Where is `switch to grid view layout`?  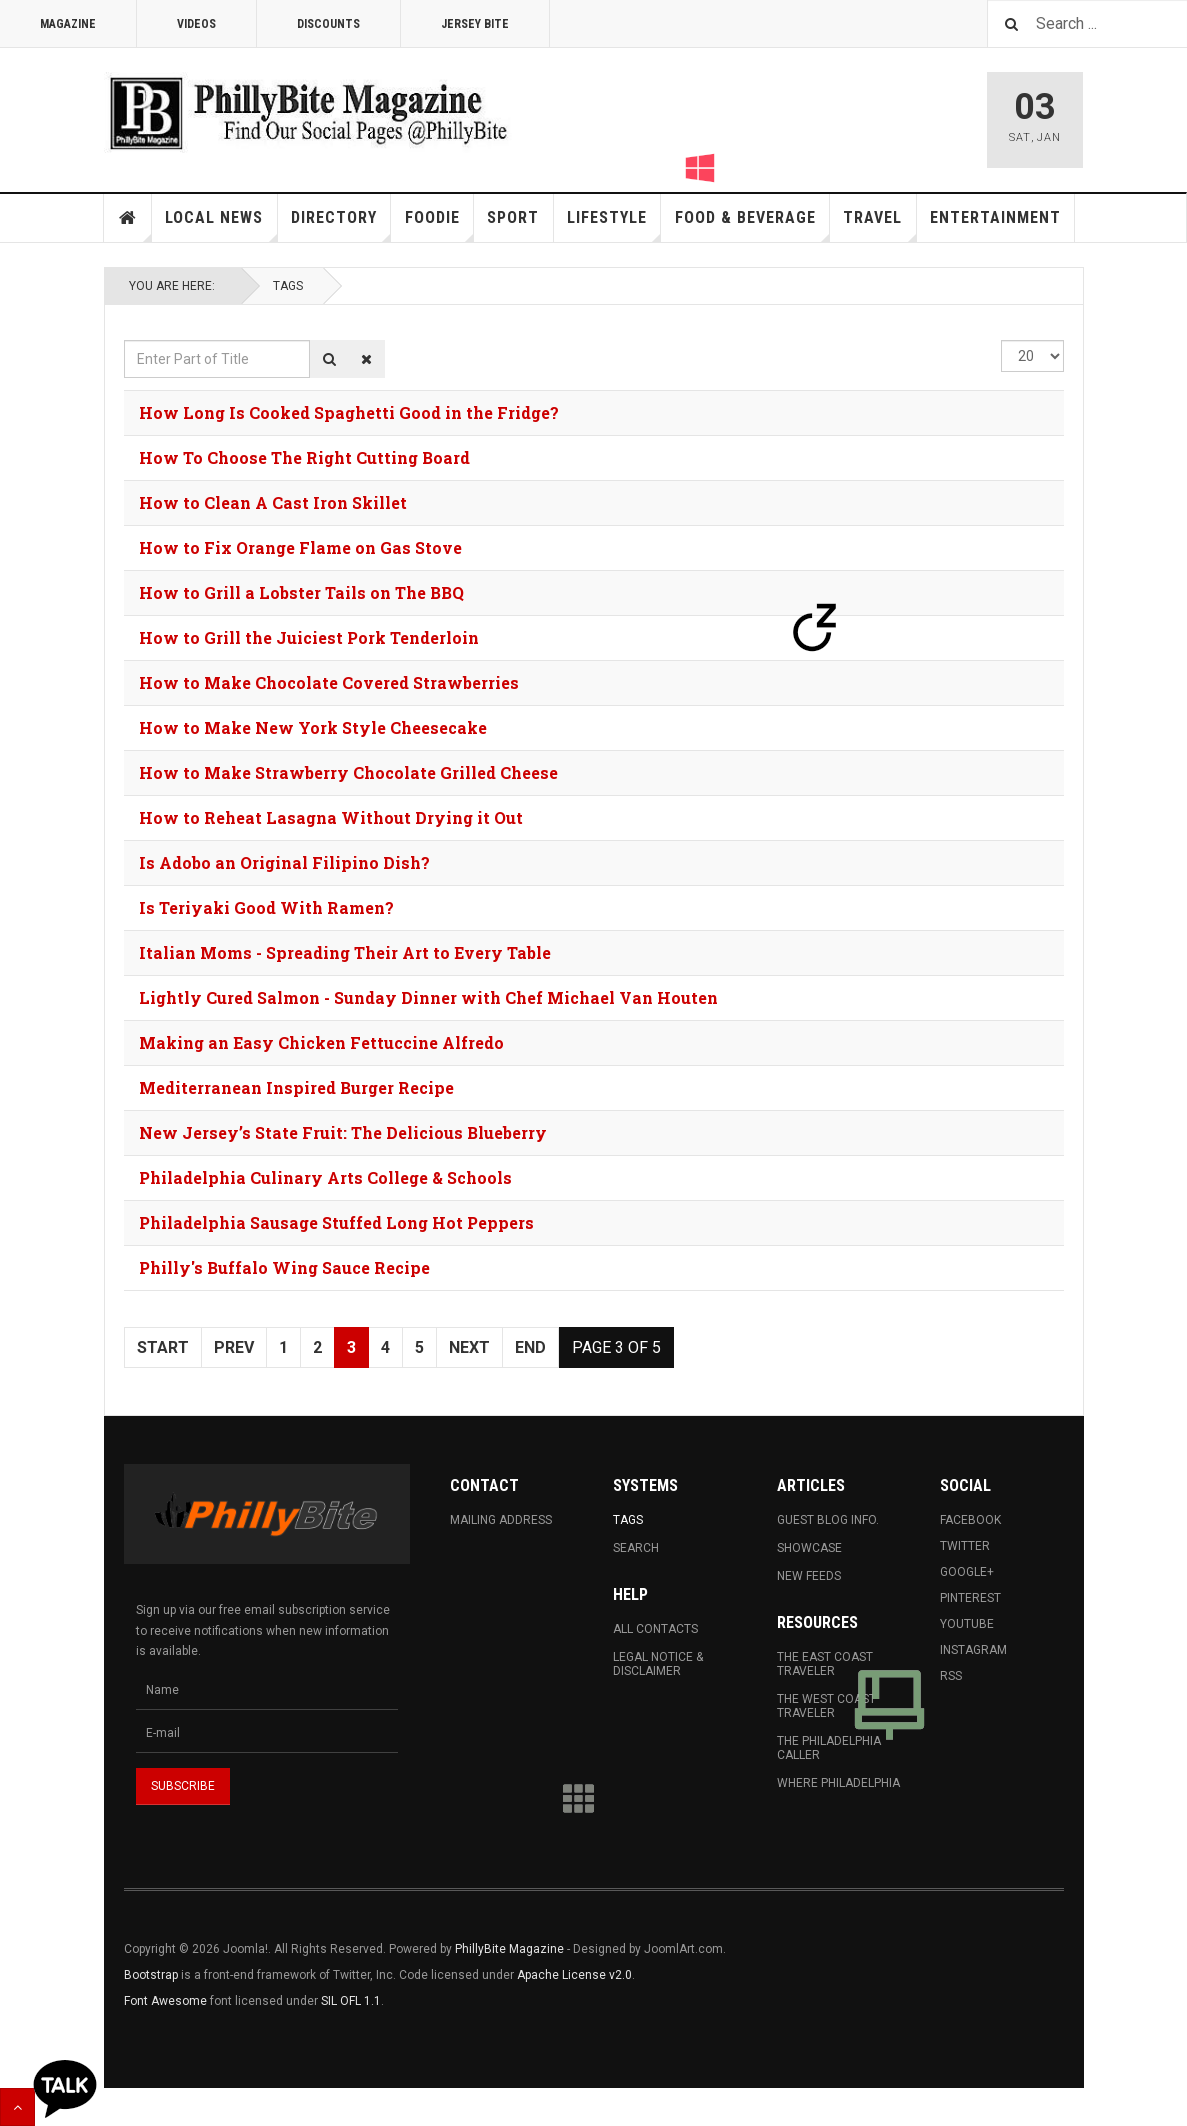
switch to grid view layout is located at coordinates (578, 1798).